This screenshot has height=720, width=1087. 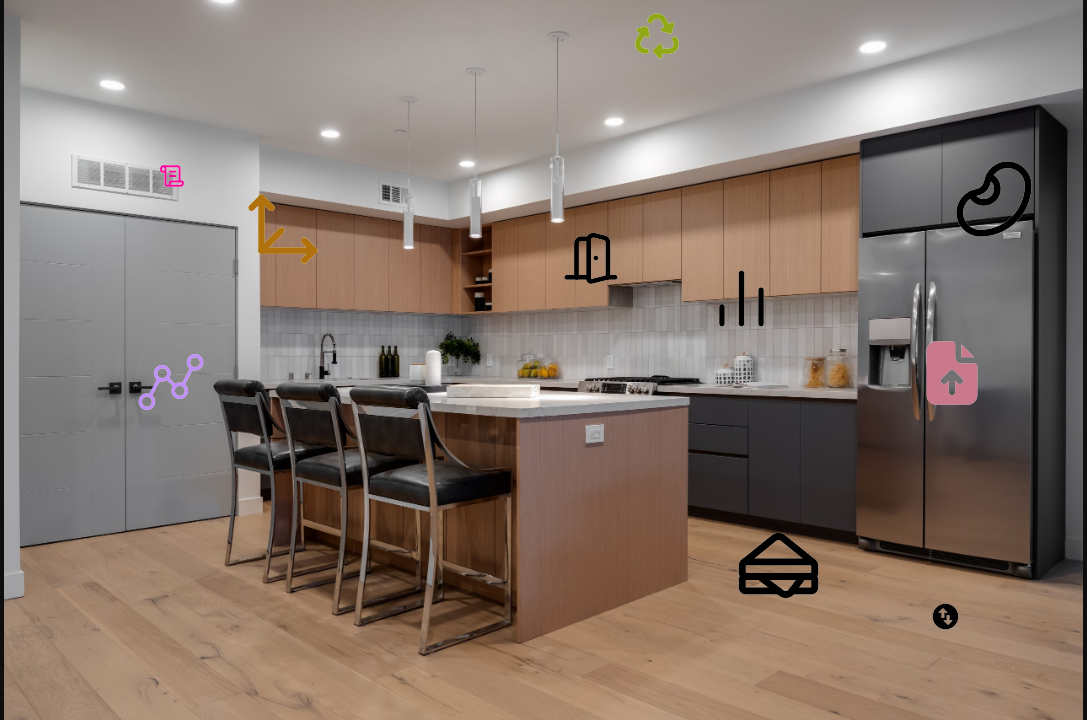 What do you see at coordinates (994, 199) in the screenshot?
I see `indicates bean or legume ingredient` at bounding box center [994, 199].